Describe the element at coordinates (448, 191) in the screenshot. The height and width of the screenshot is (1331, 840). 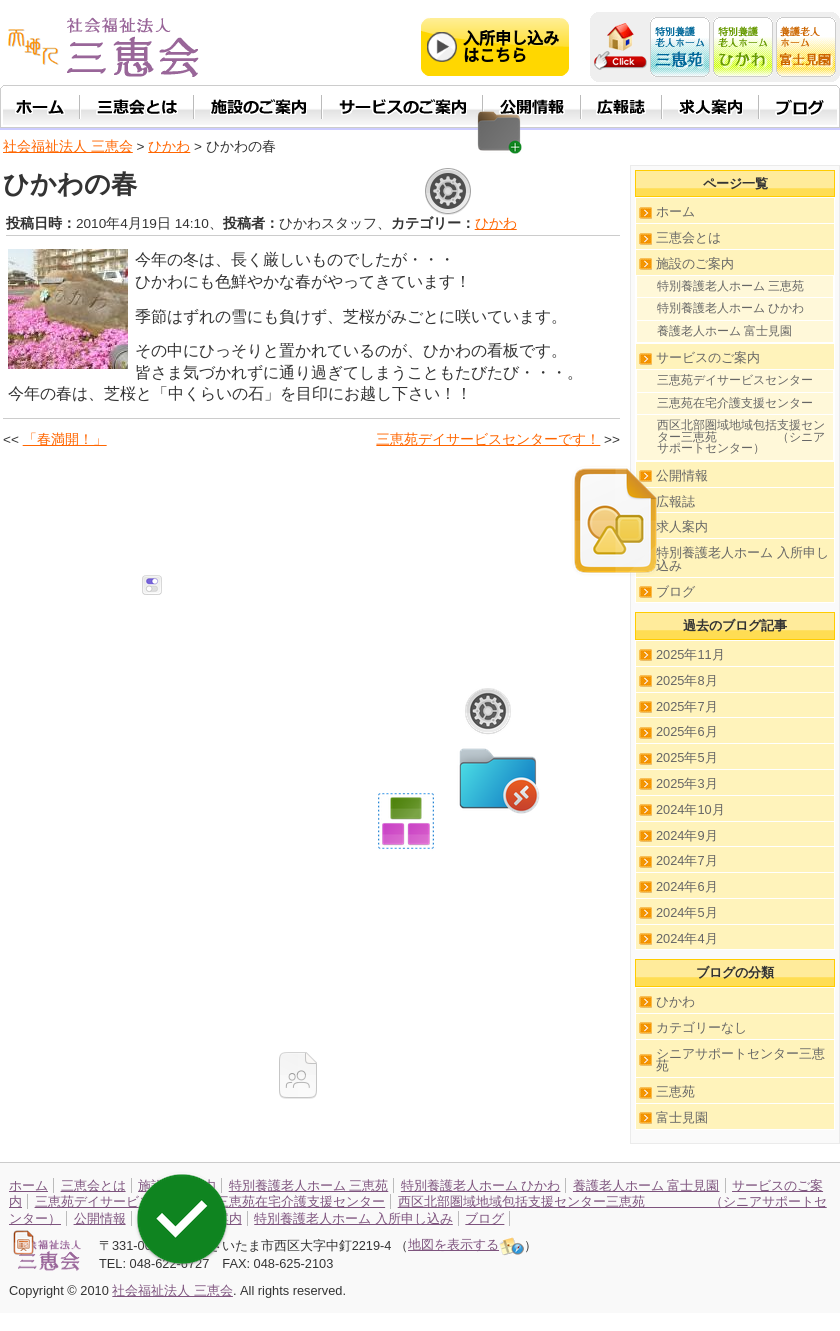
I see `view or edit file properties` at that location.